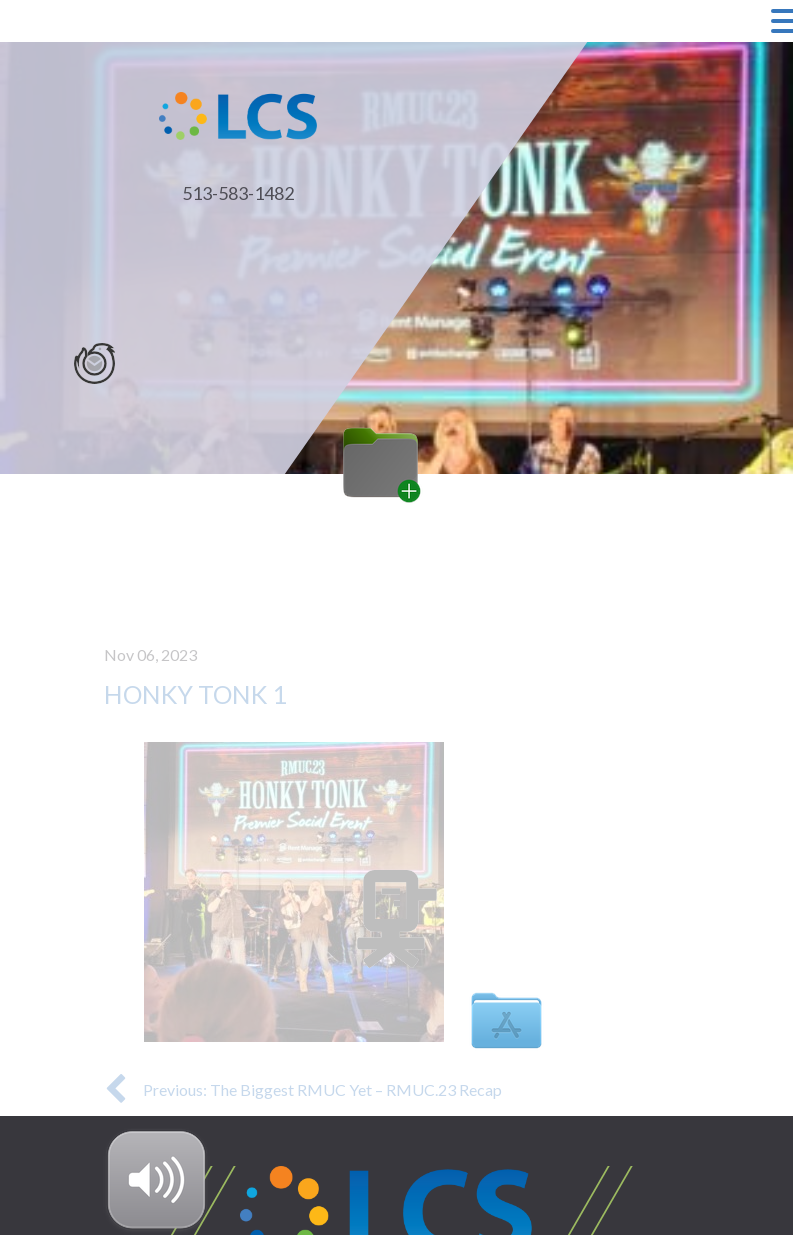 The height and width of the screenshot is (1235, 793). Describe the element at coordinates (506, 1020) in the screenshot. I see `open your templates folder` at that location.